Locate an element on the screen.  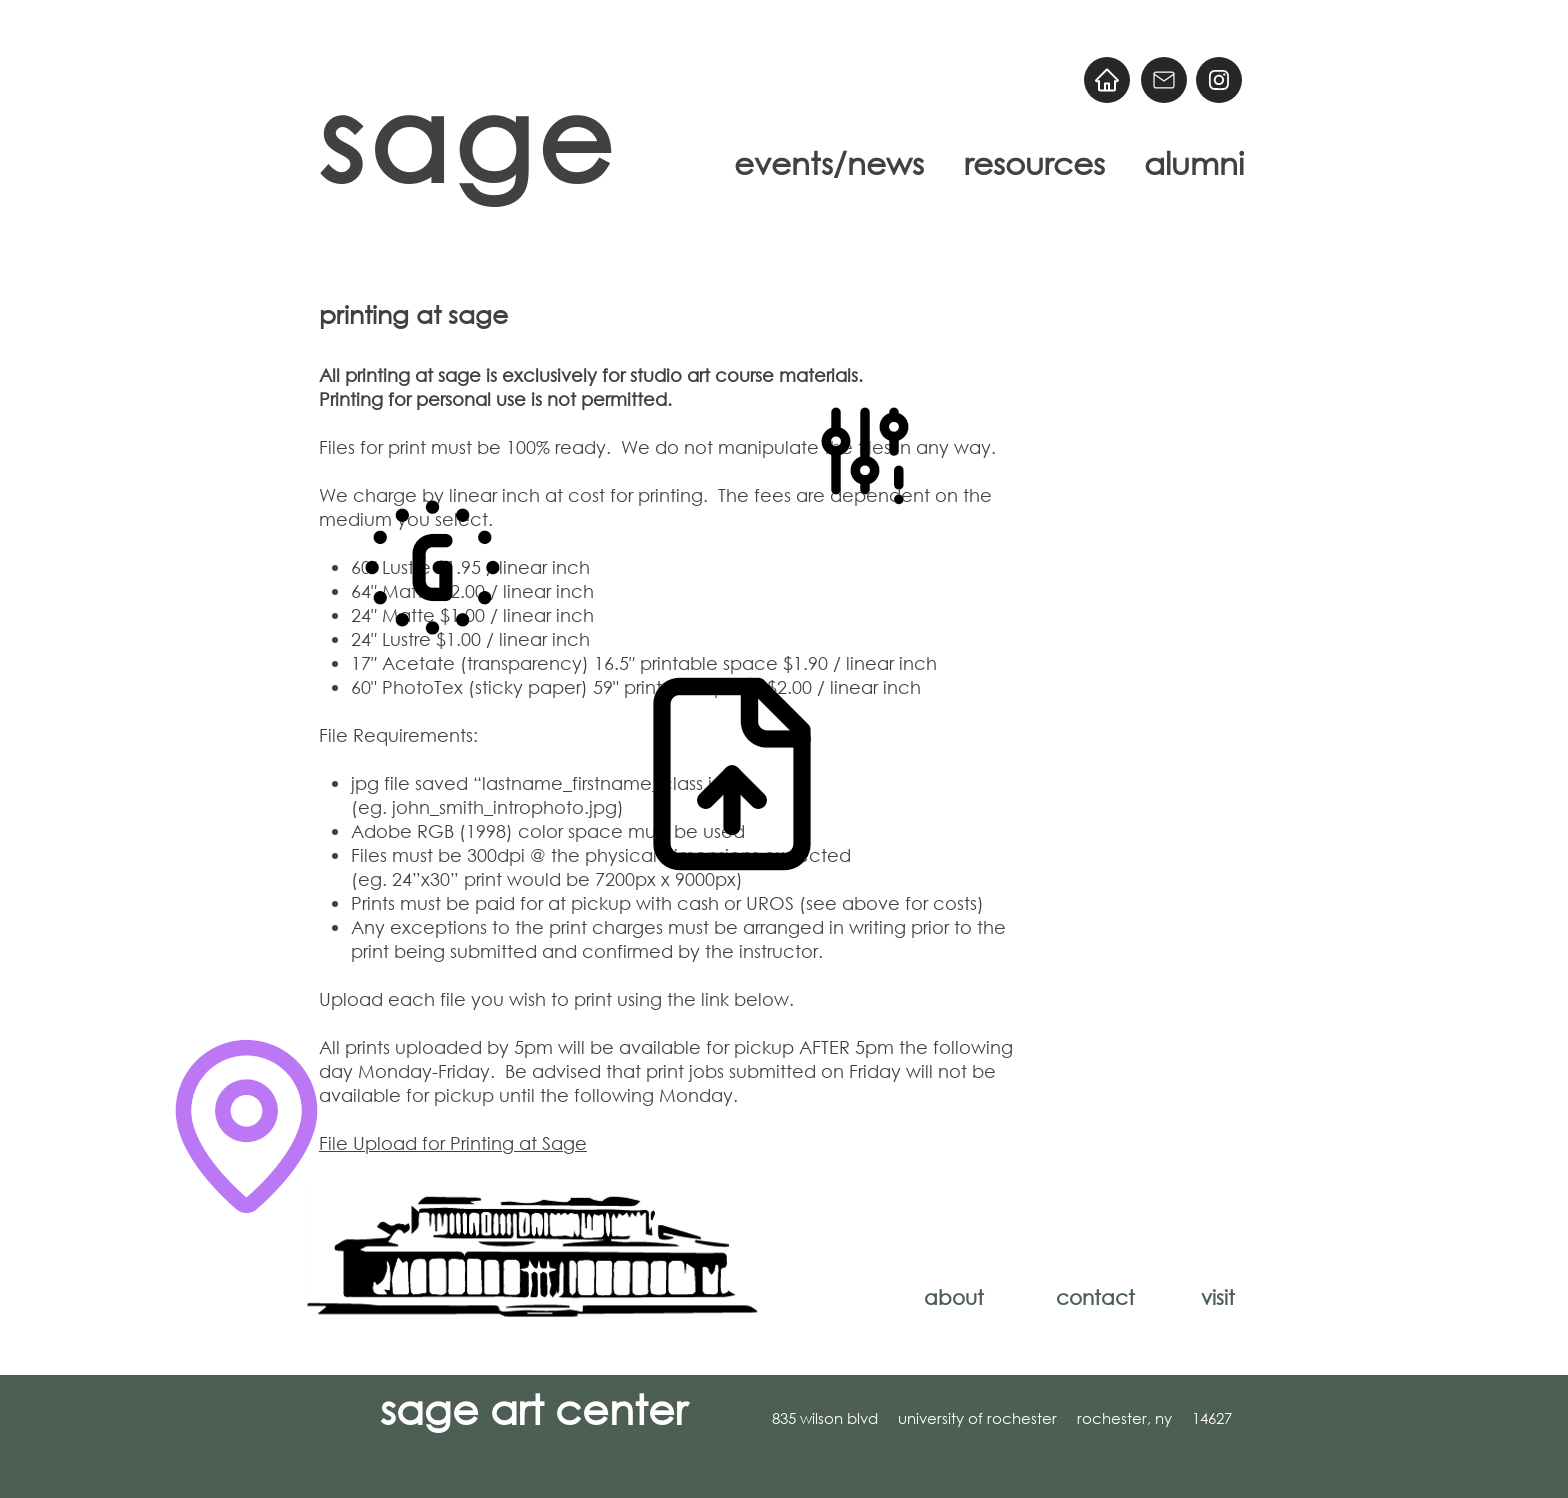
view or set a location on the map is located at coordinates (246, 1126).